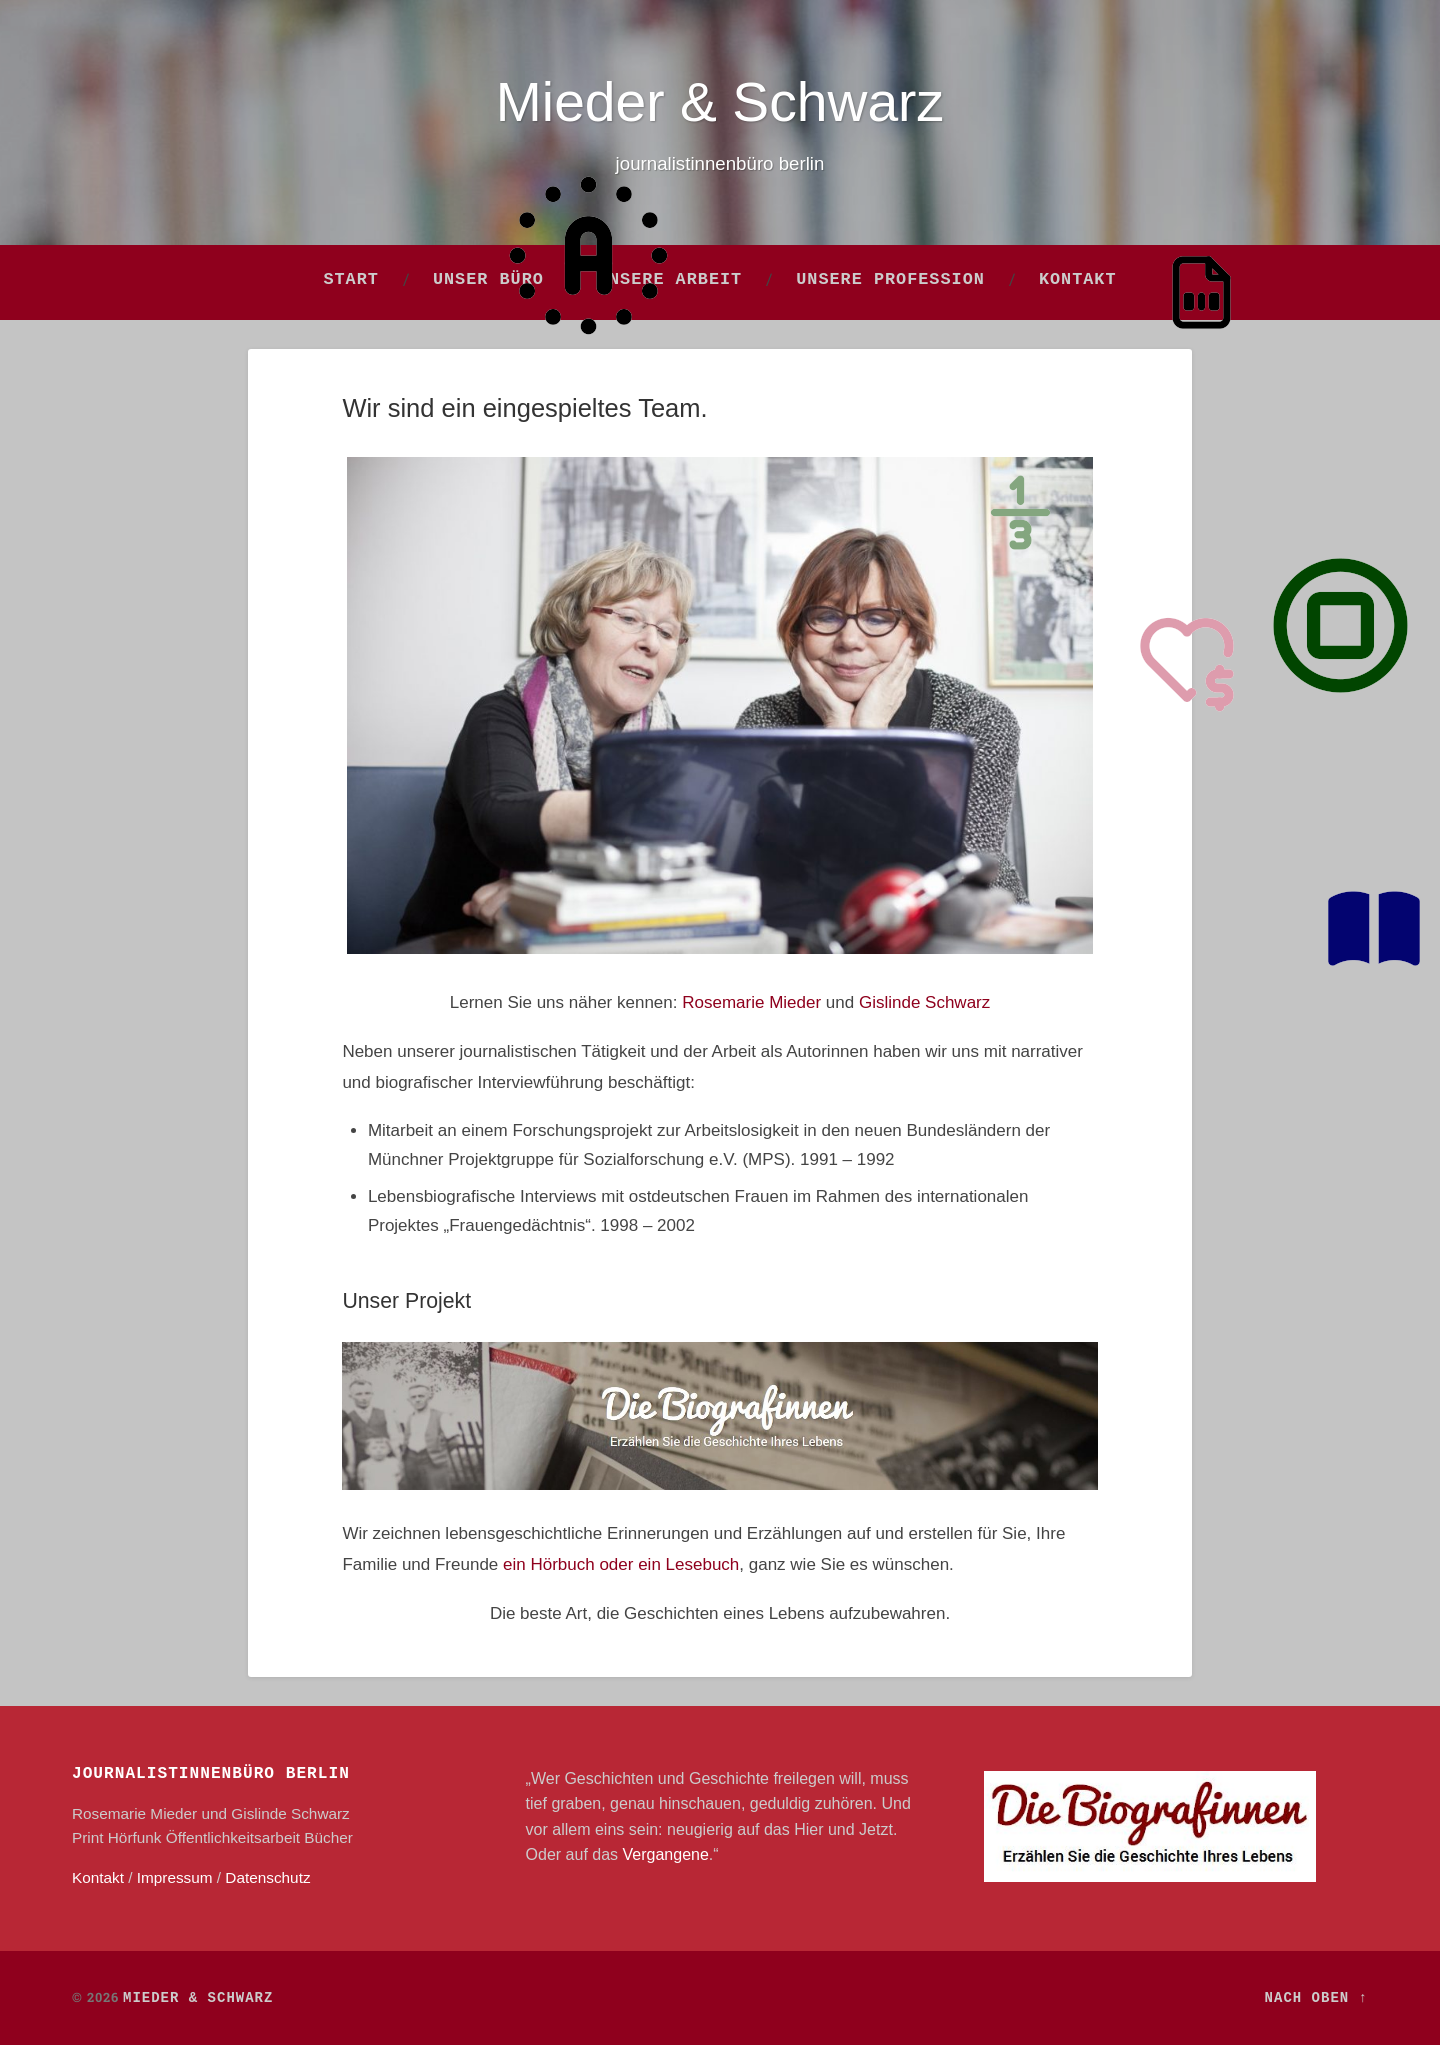 The height and width of the screenshot is (2045, 1440). I want to click on fraction or division calculation tool, so click(1020, 512).